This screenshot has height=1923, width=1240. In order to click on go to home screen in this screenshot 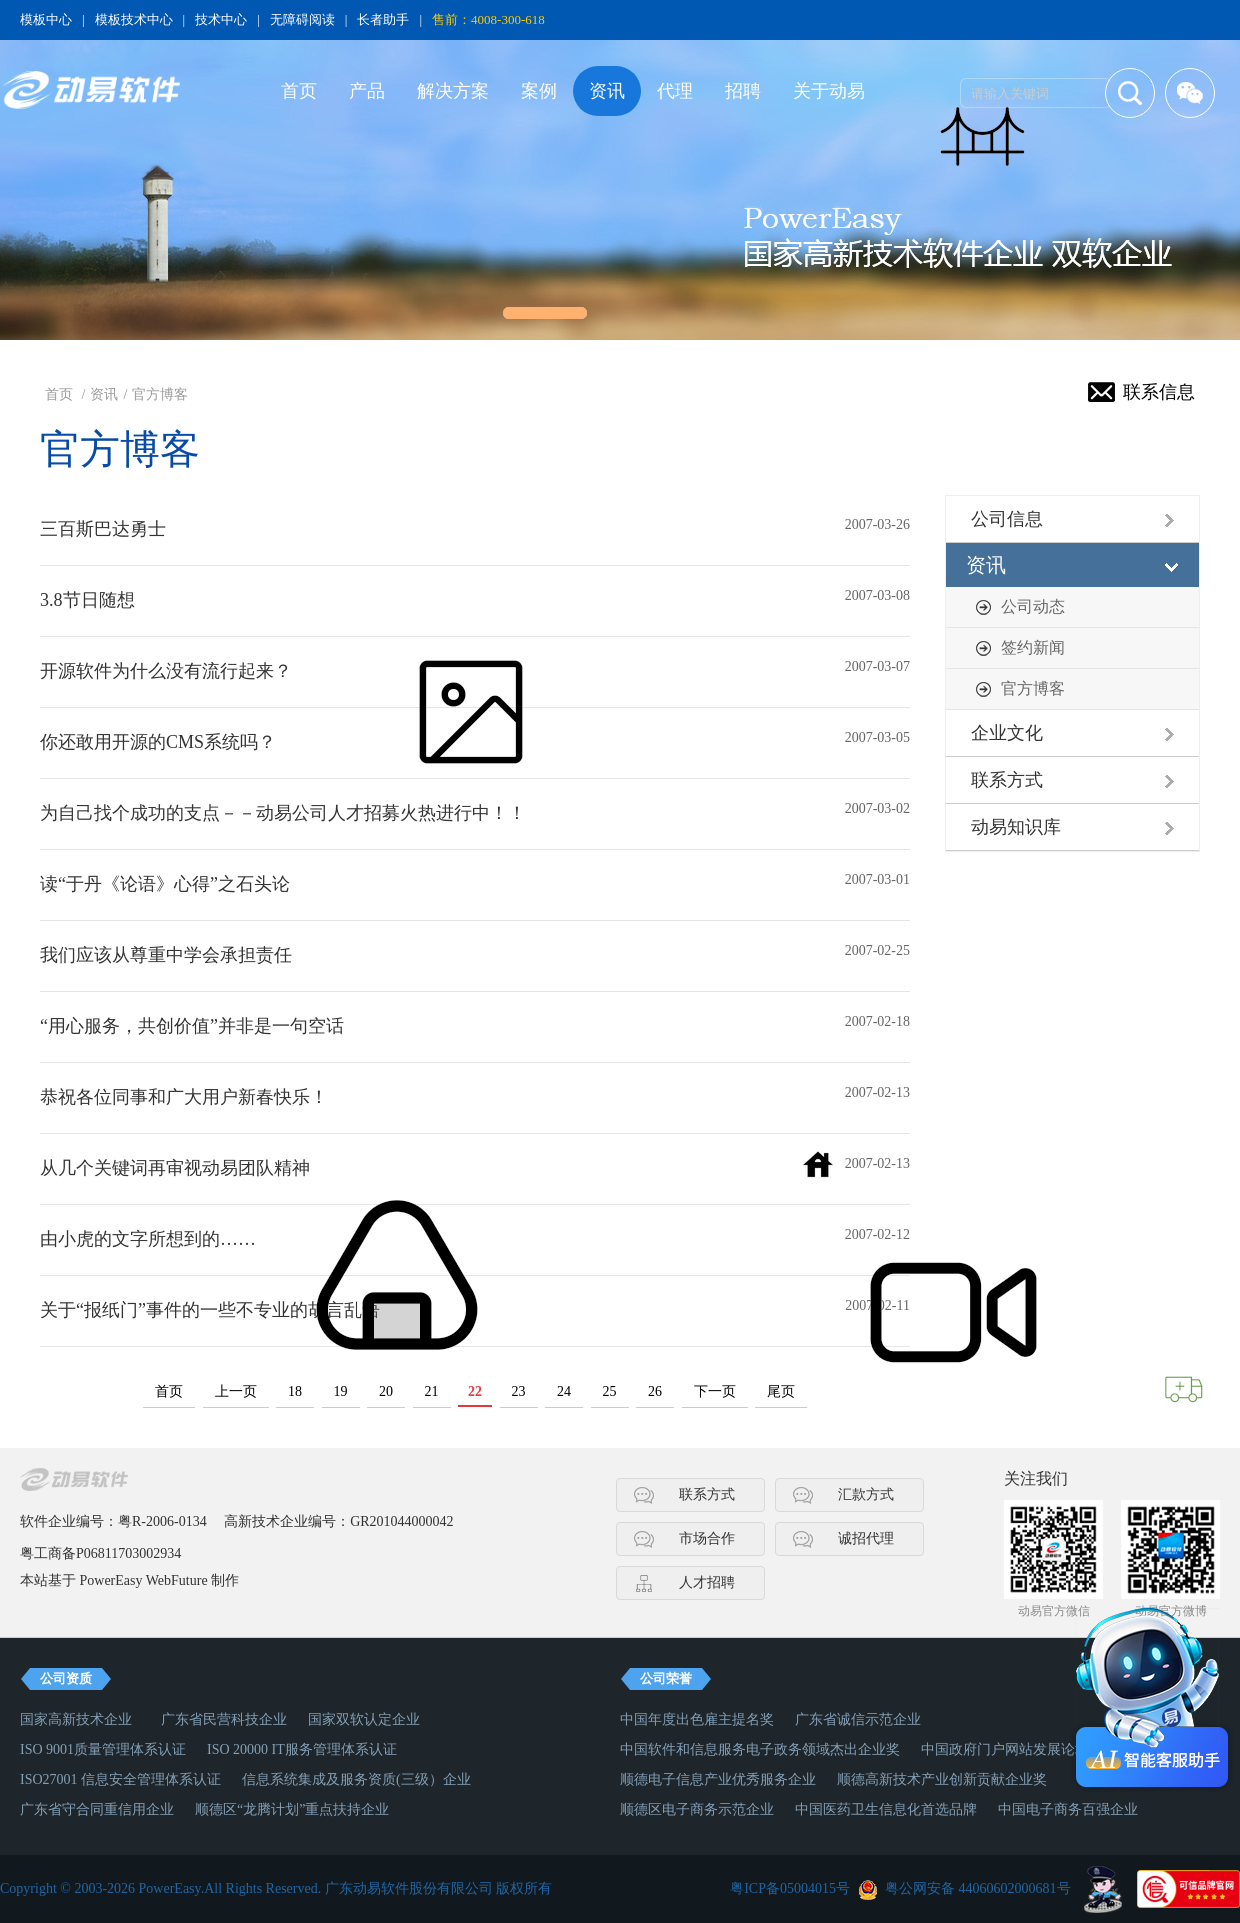, I will do `click(818, 1165)`.